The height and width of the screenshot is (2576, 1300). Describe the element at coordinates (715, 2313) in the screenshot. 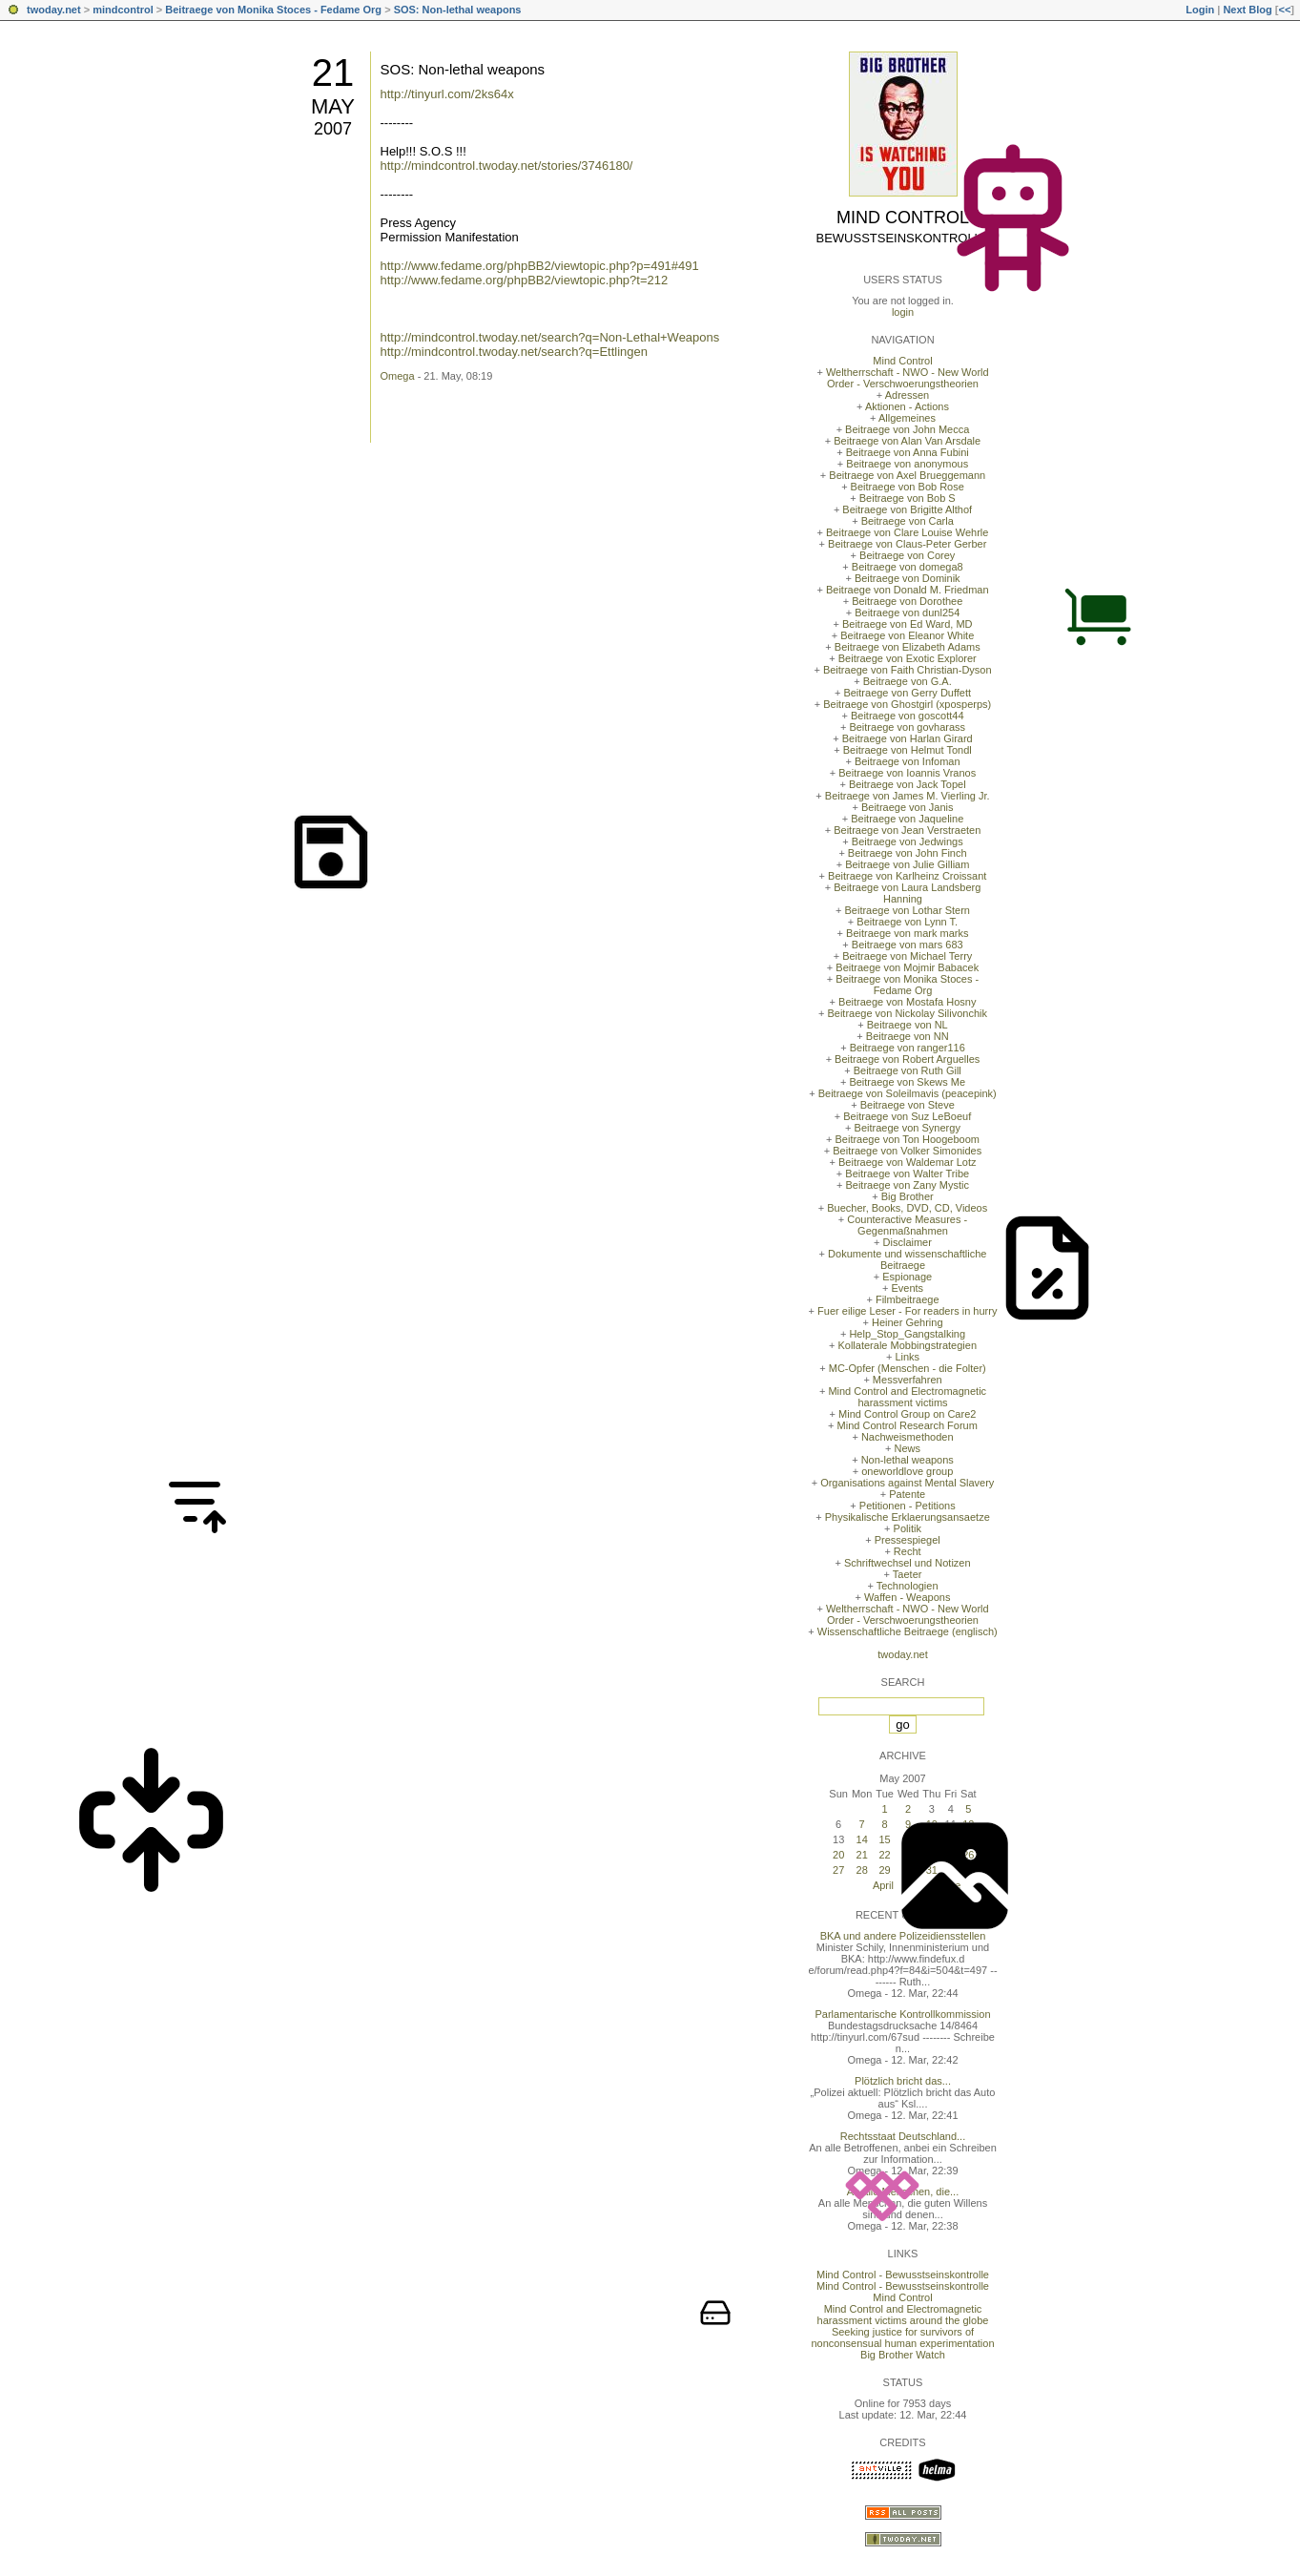

I see `access local storage or drive` at that location.